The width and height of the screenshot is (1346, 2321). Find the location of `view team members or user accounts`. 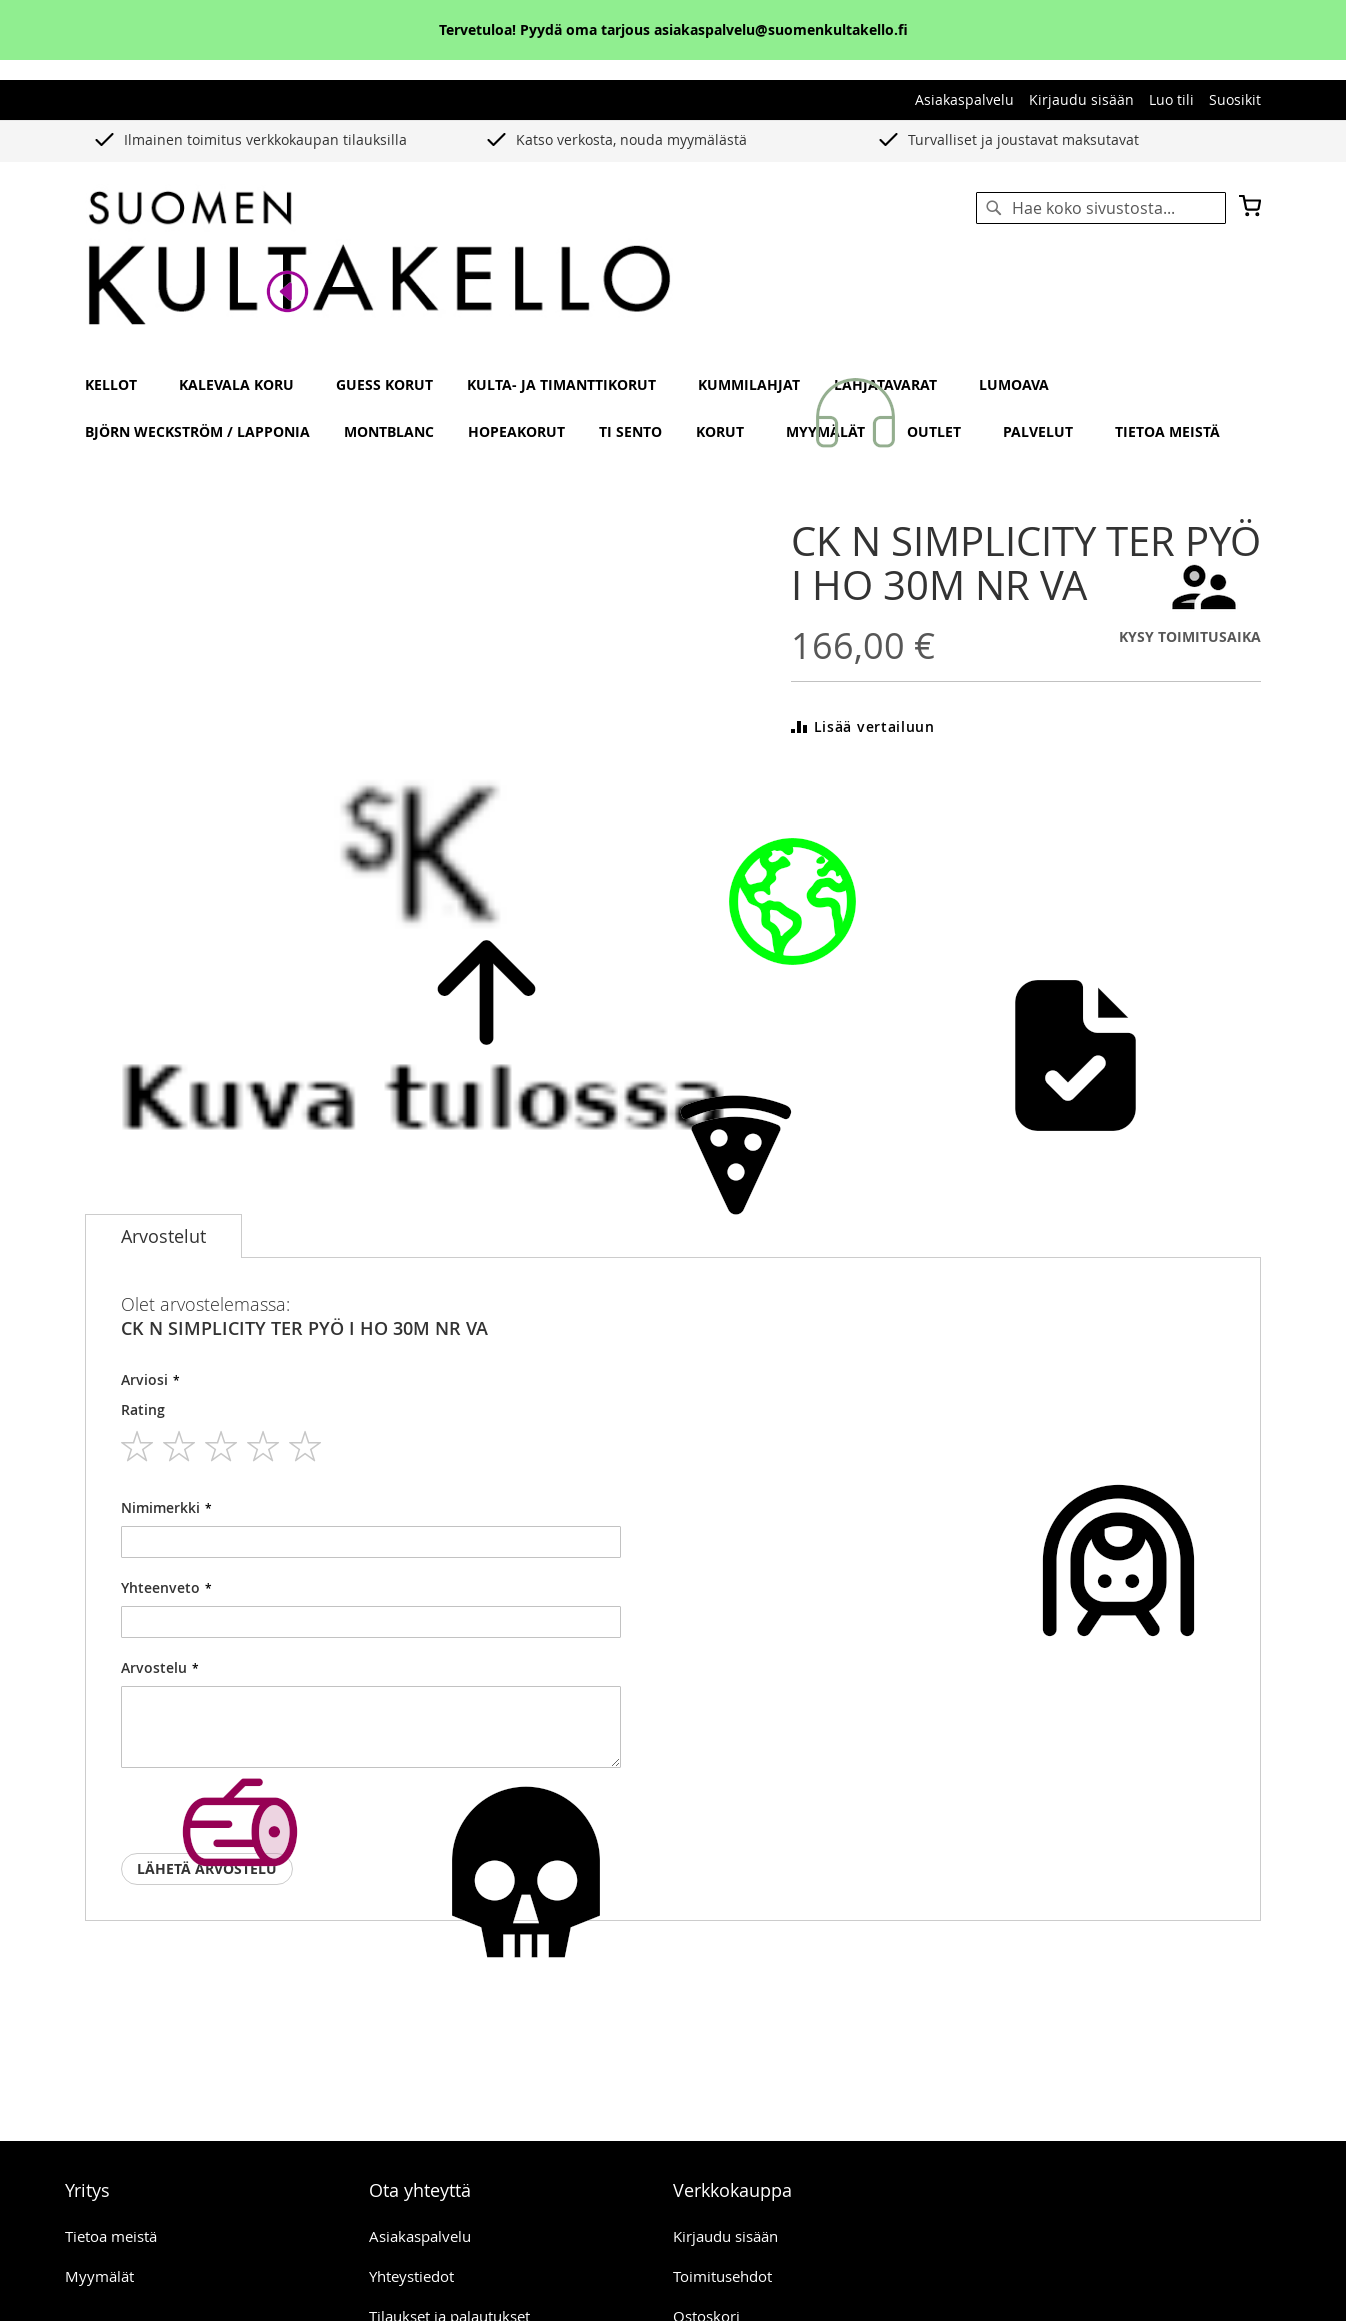

view team members or user accounts is located at coordinates (1204, 587).